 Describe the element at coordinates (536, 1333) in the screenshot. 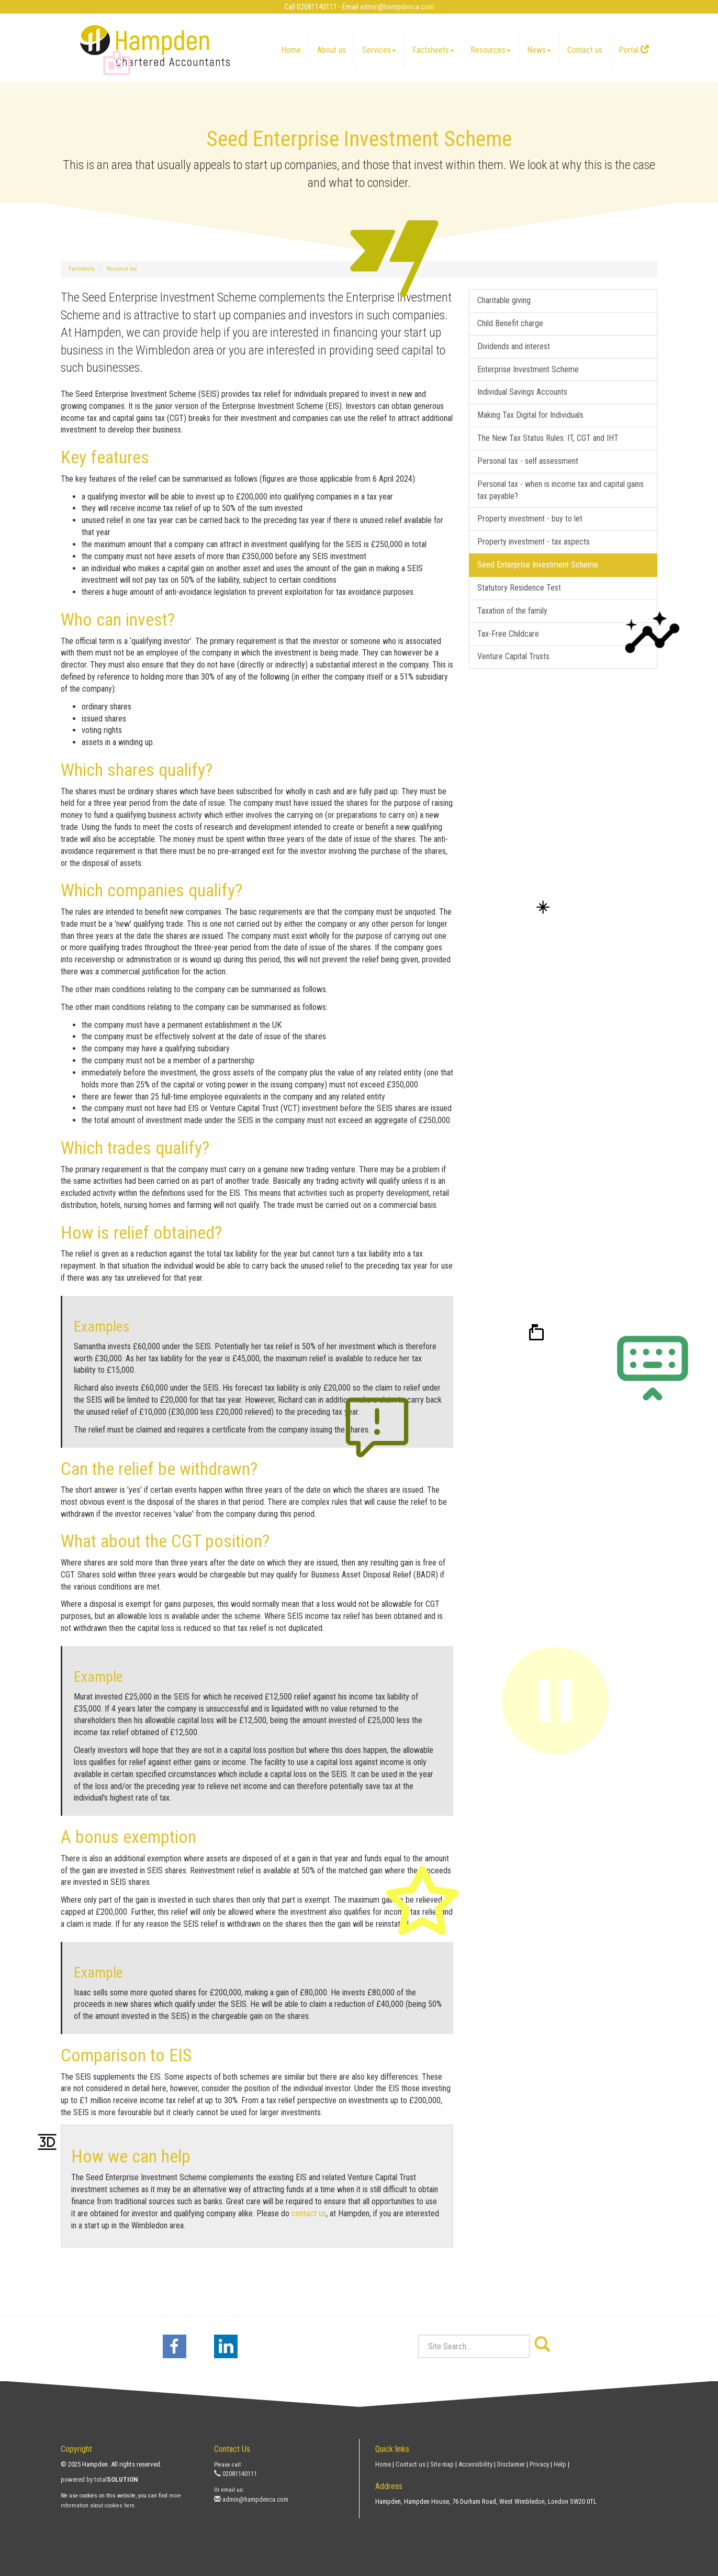

I see `indicates unread mail in your mailbox` at that location.